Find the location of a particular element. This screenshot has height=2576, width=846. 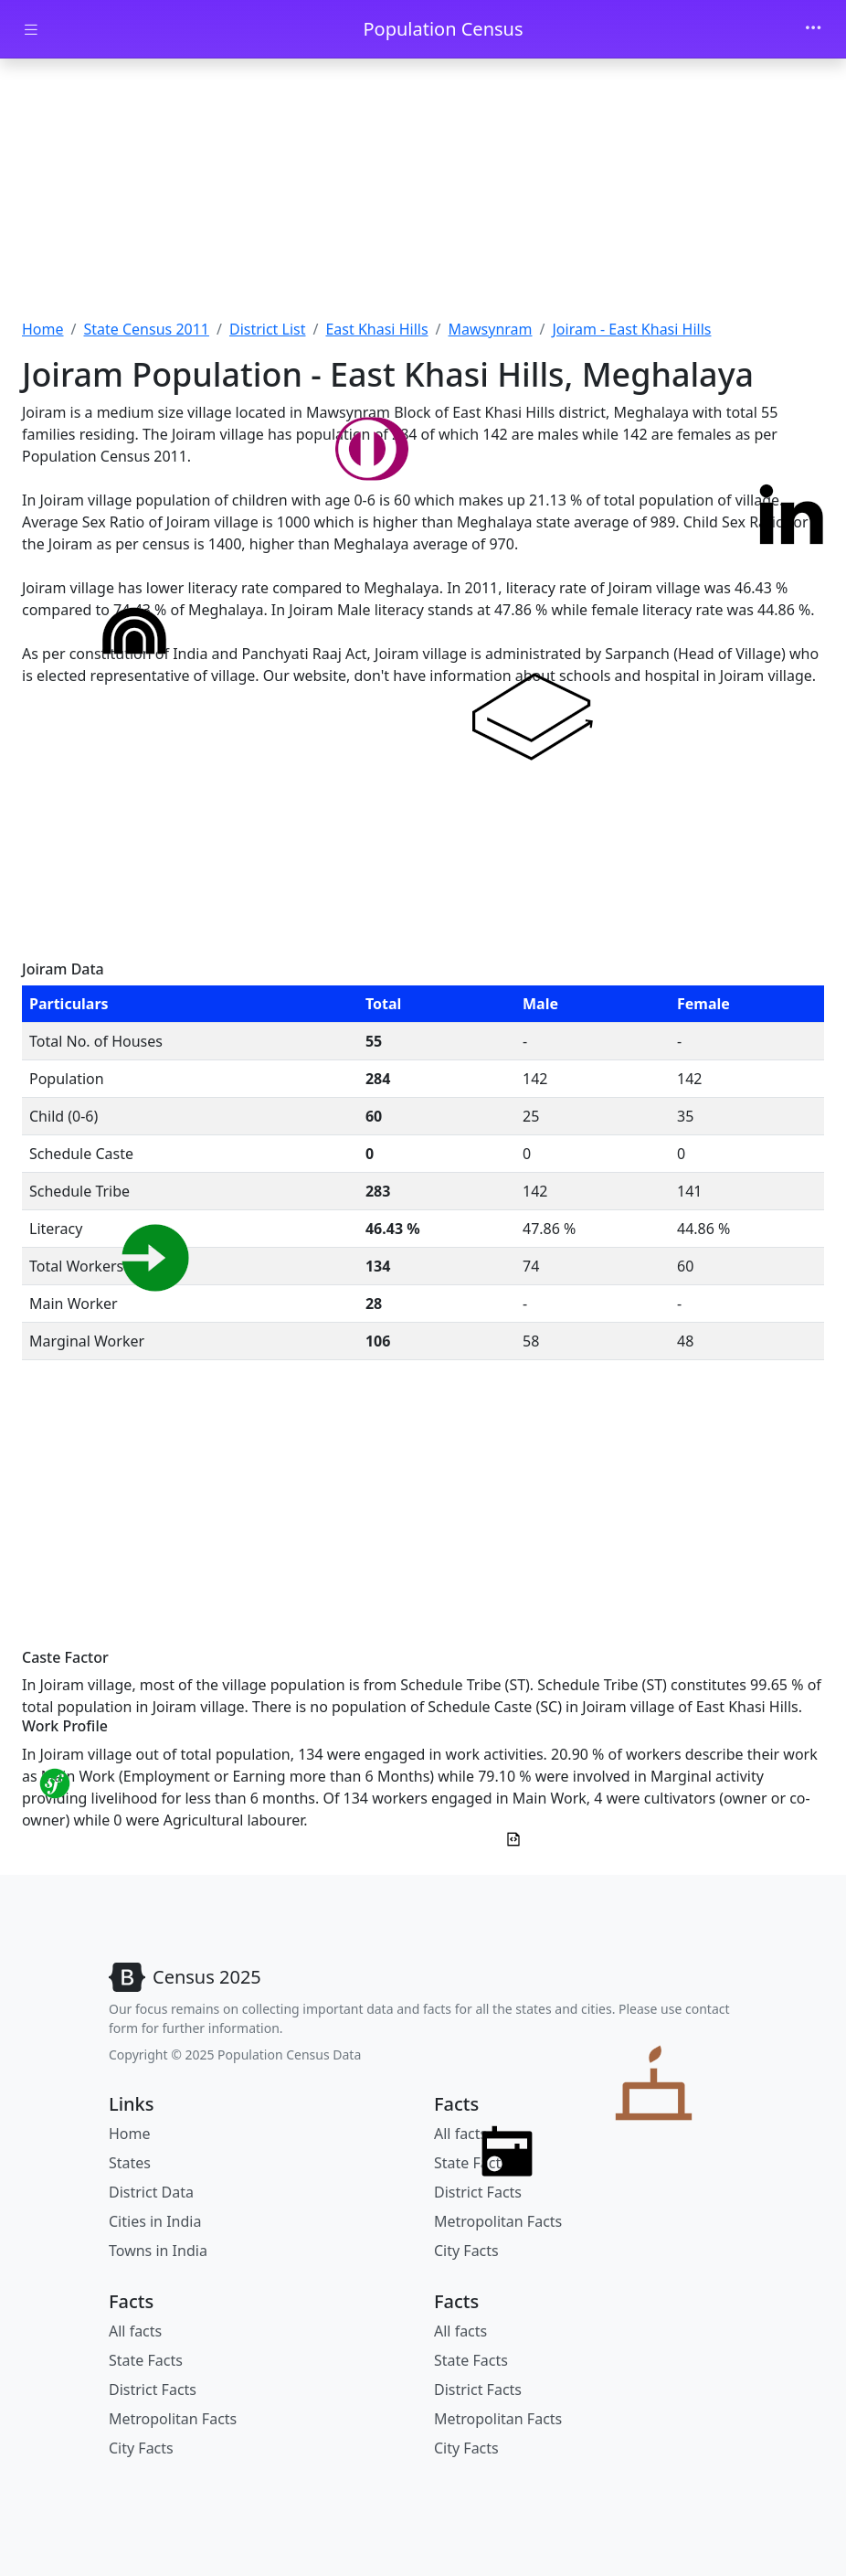

log in to your account is located at coordinates (155, 1258).